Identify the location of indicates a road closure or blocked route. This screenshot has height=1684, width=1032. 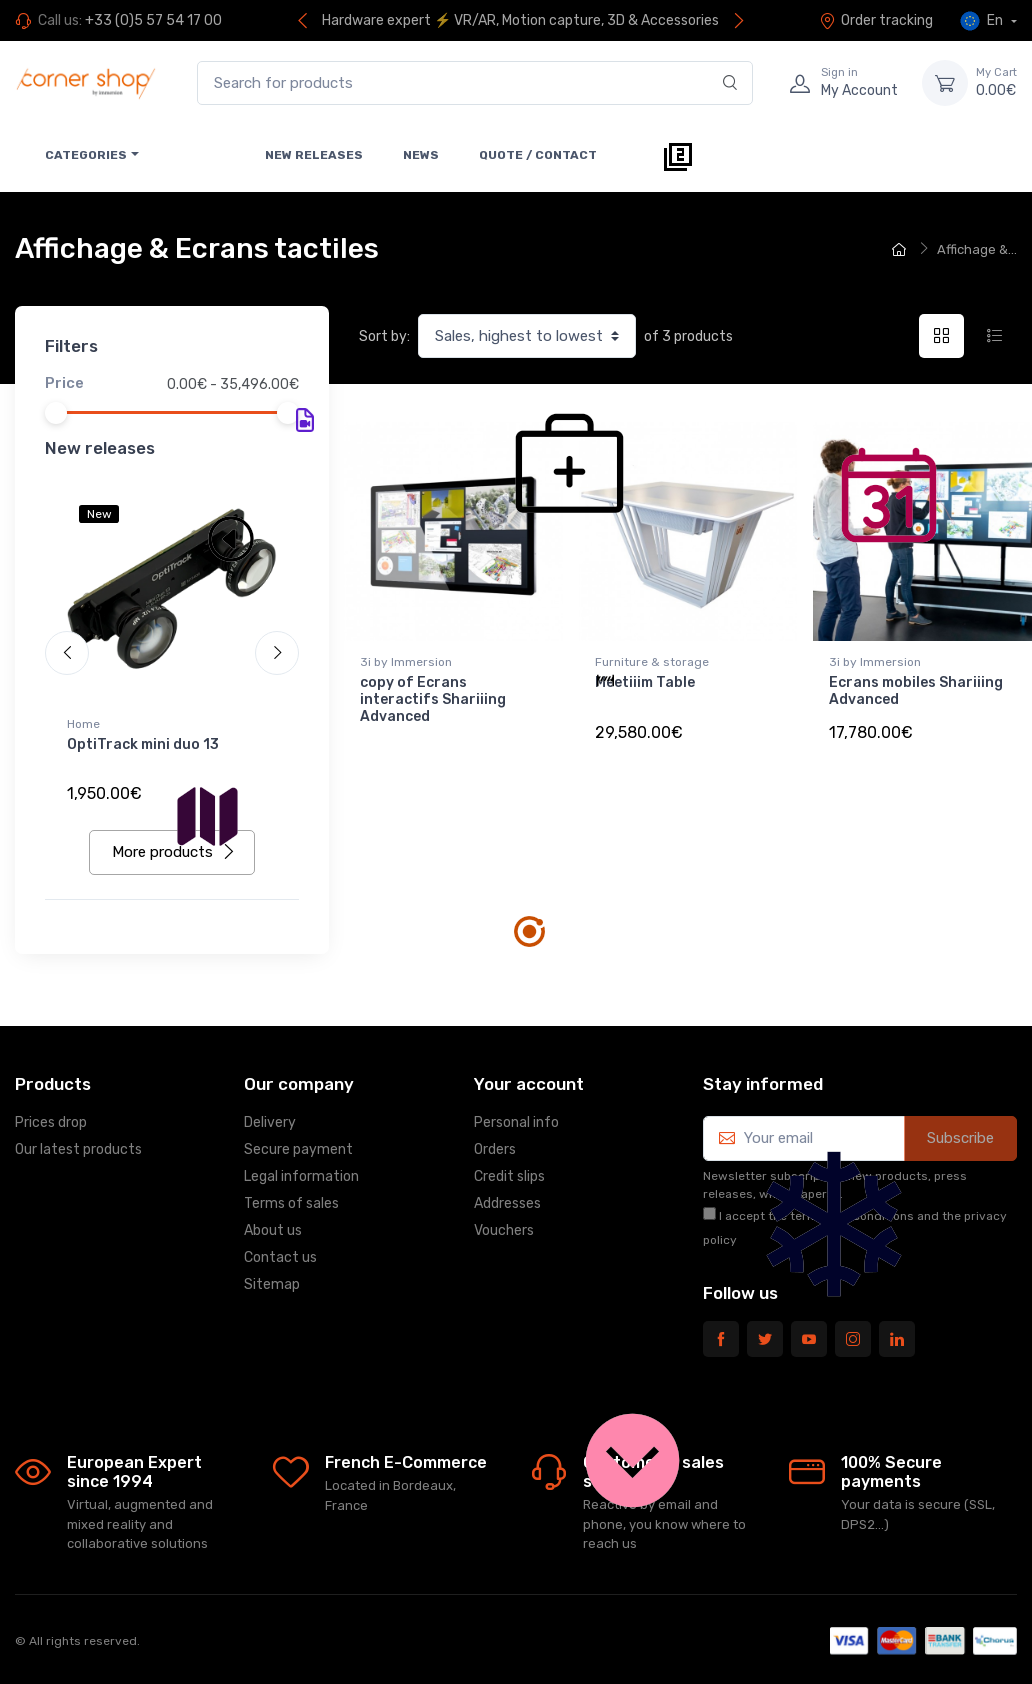
(605, 680).